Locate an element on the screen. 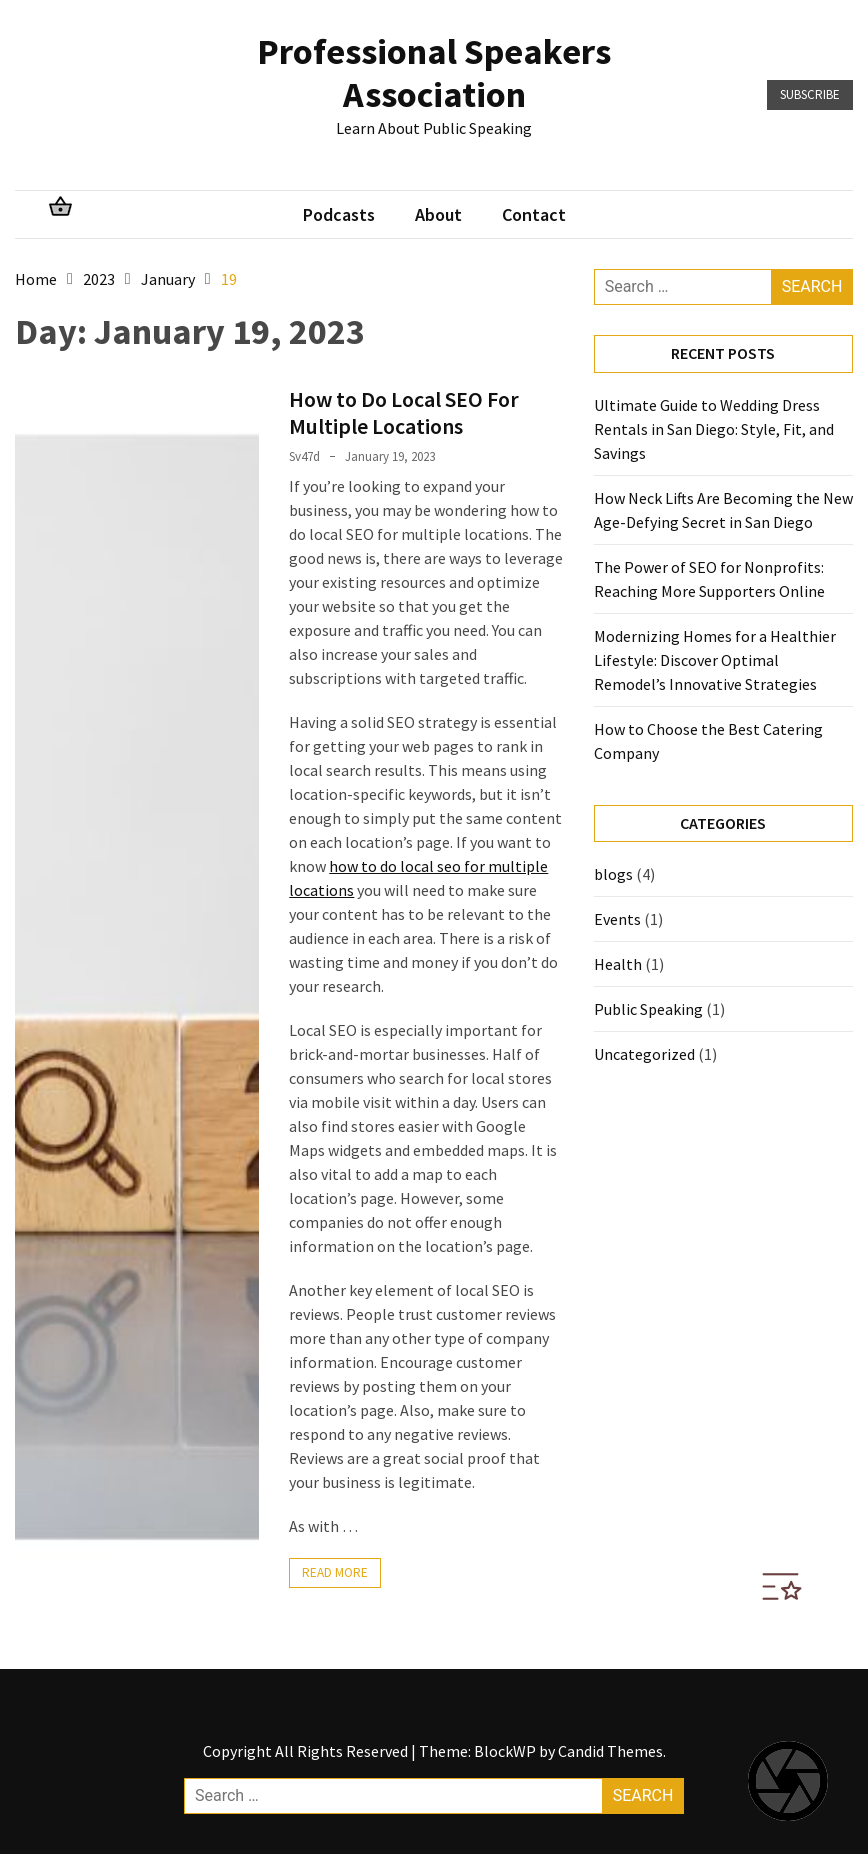  open camera to take a photo is located at coordinates (788, 1781).